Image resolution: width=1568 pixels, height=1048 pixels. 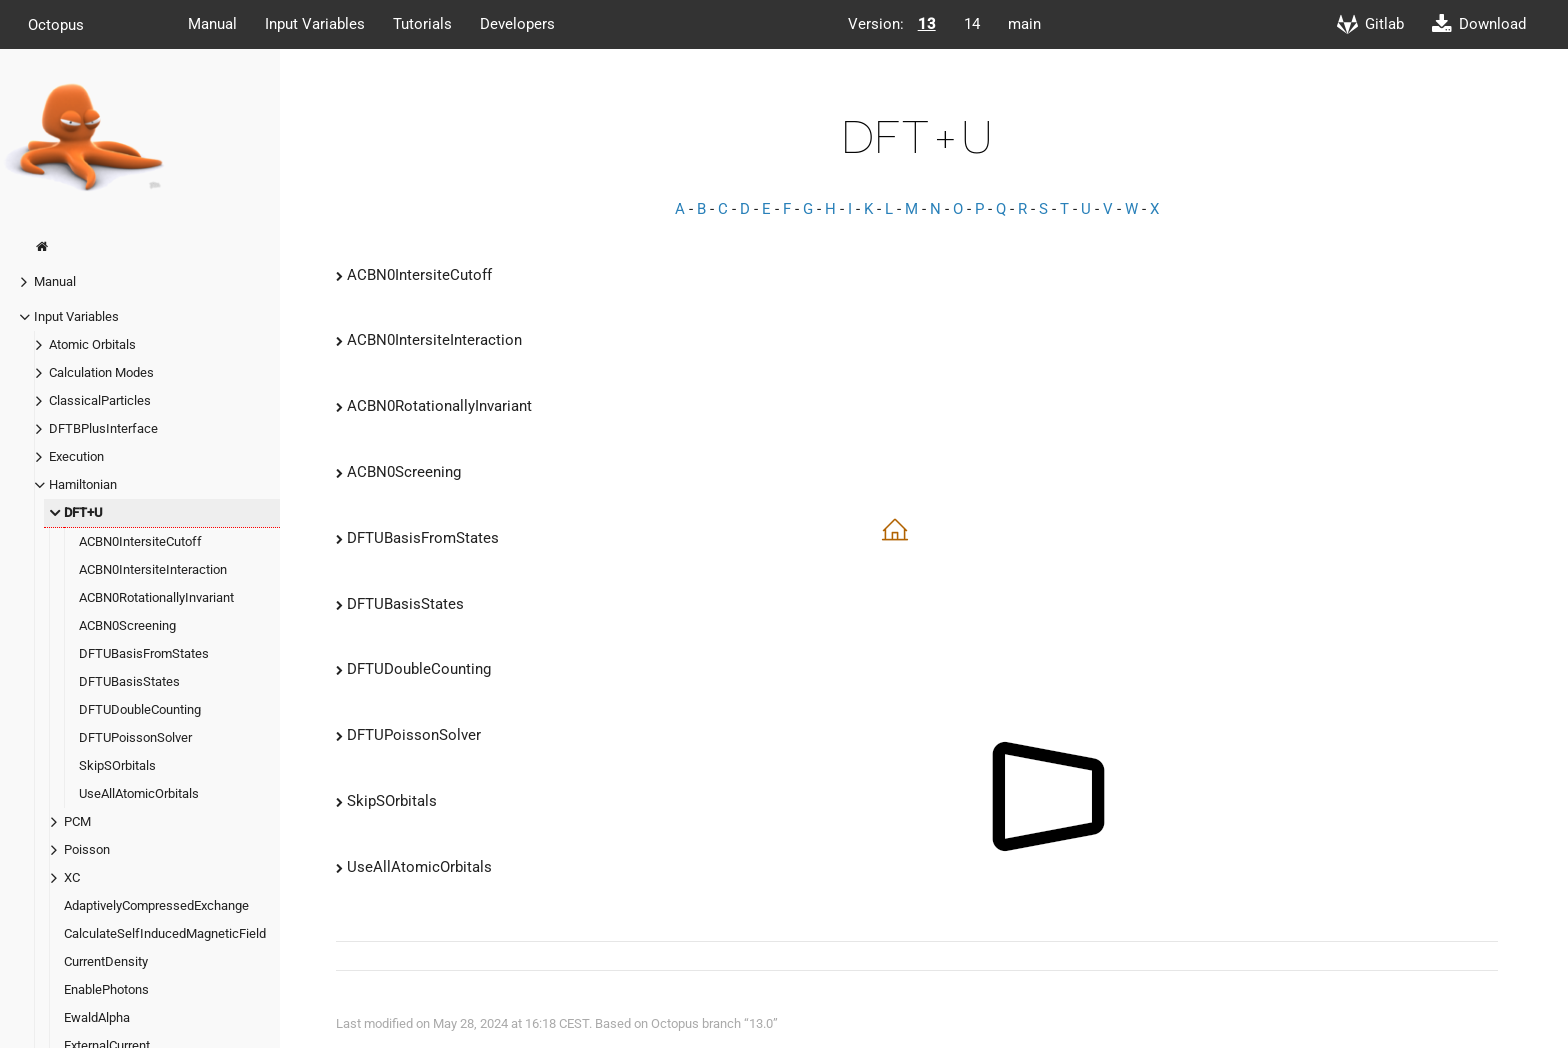 What do you see at coordinates (895, 530) in the screenshot?
I see `navigate to home screen` at bounding box center [895, 530].